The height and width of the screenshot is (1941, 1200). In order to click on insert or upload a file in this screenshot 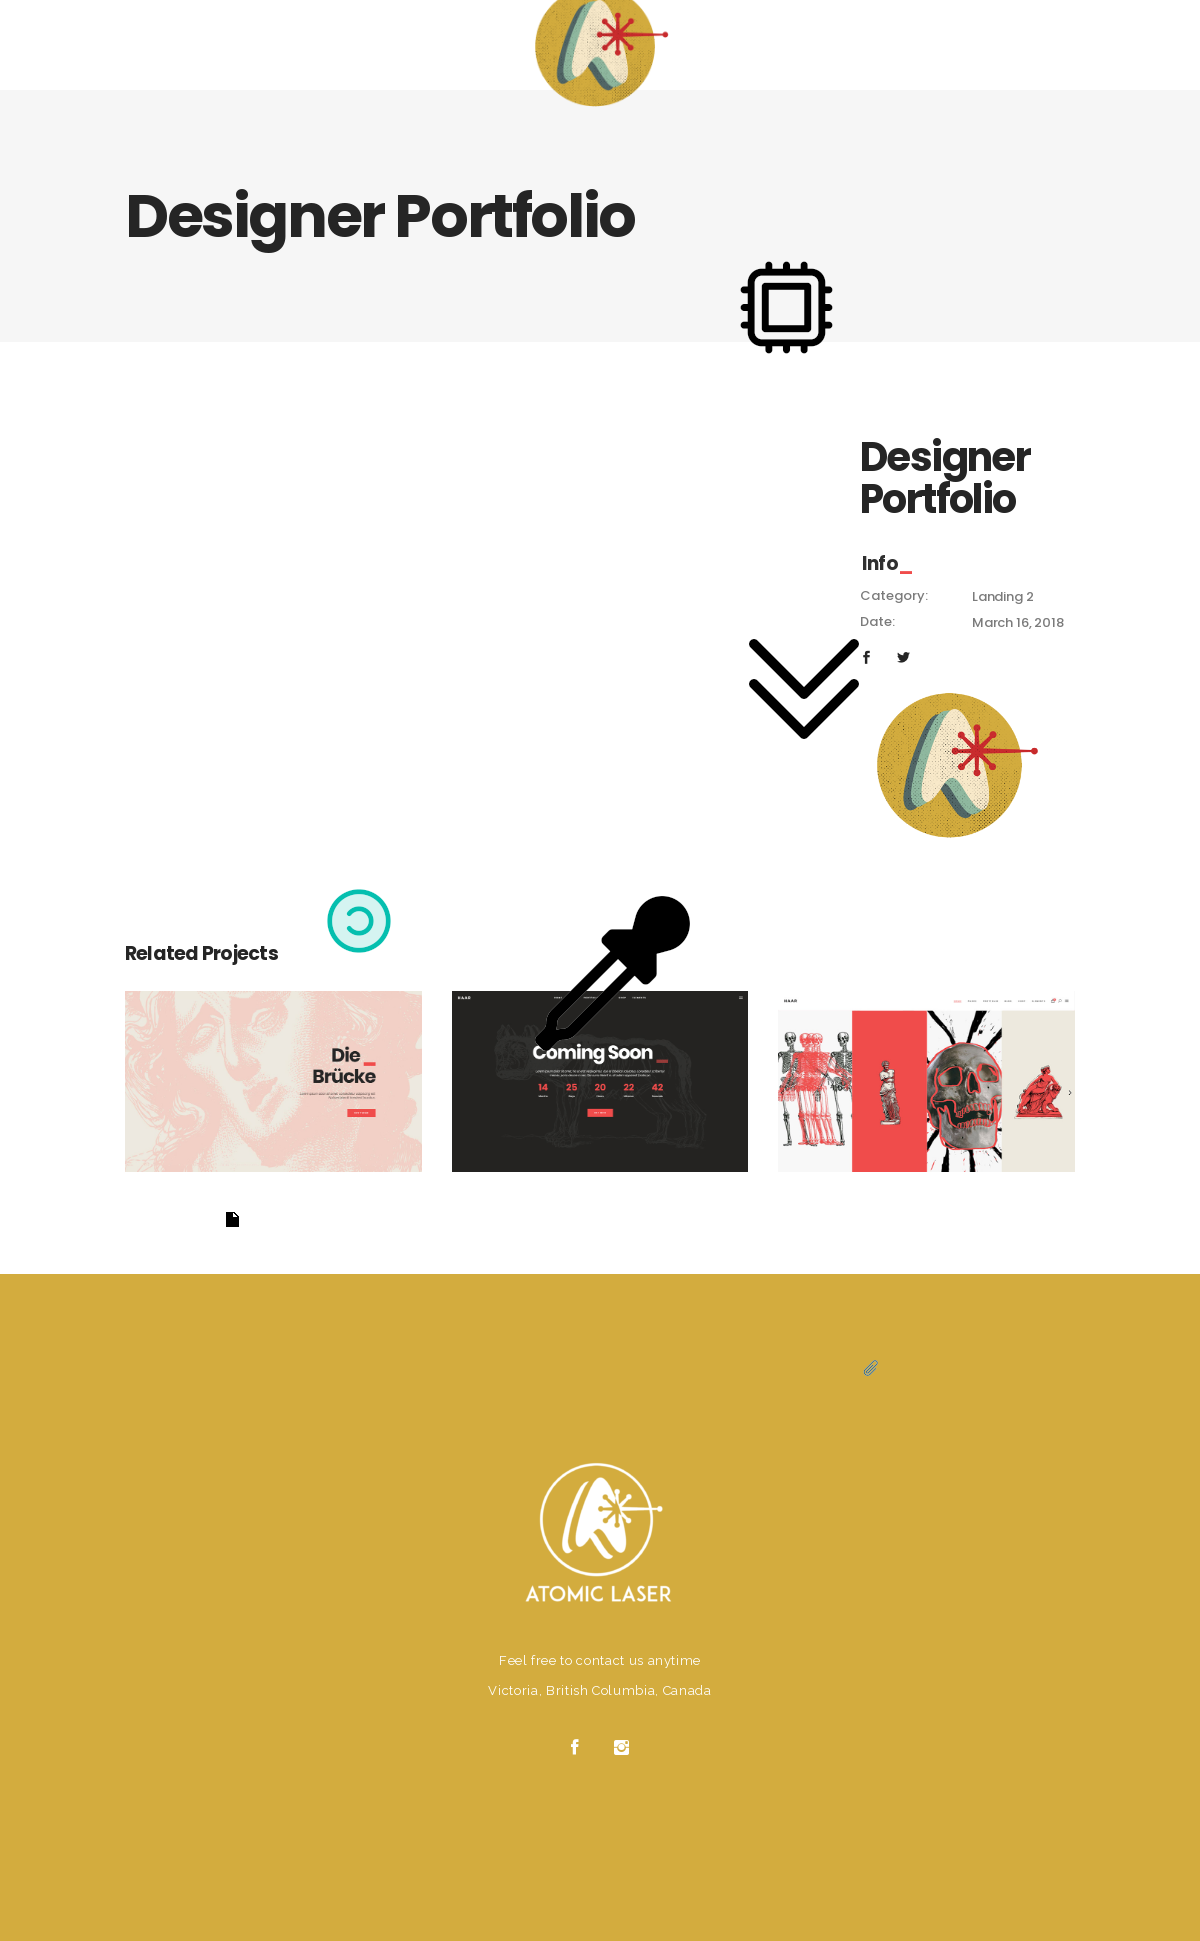, I will do `click(232, 1219)`.